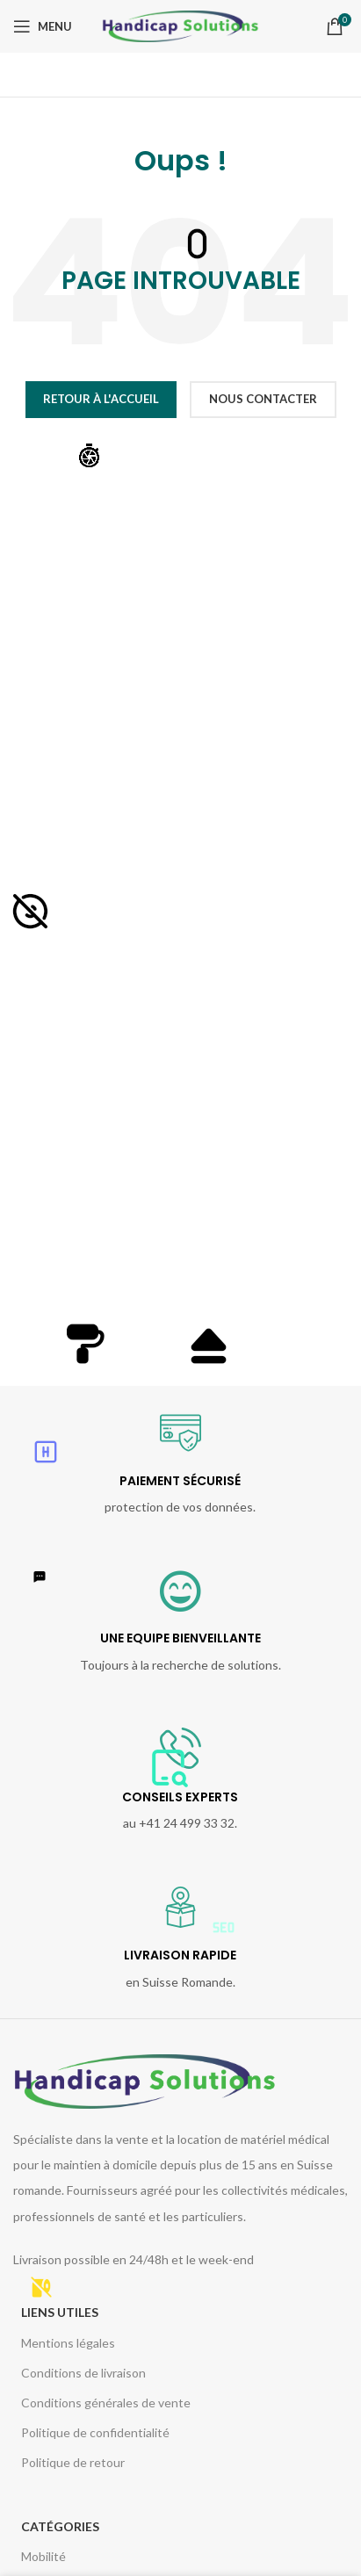 The height and width of the screenshot is (2576, 361). Describe the element at coordinates (41, 2287) in the screenshot. I see `indicates toilet paper is out of stock or unavailable` at that location.